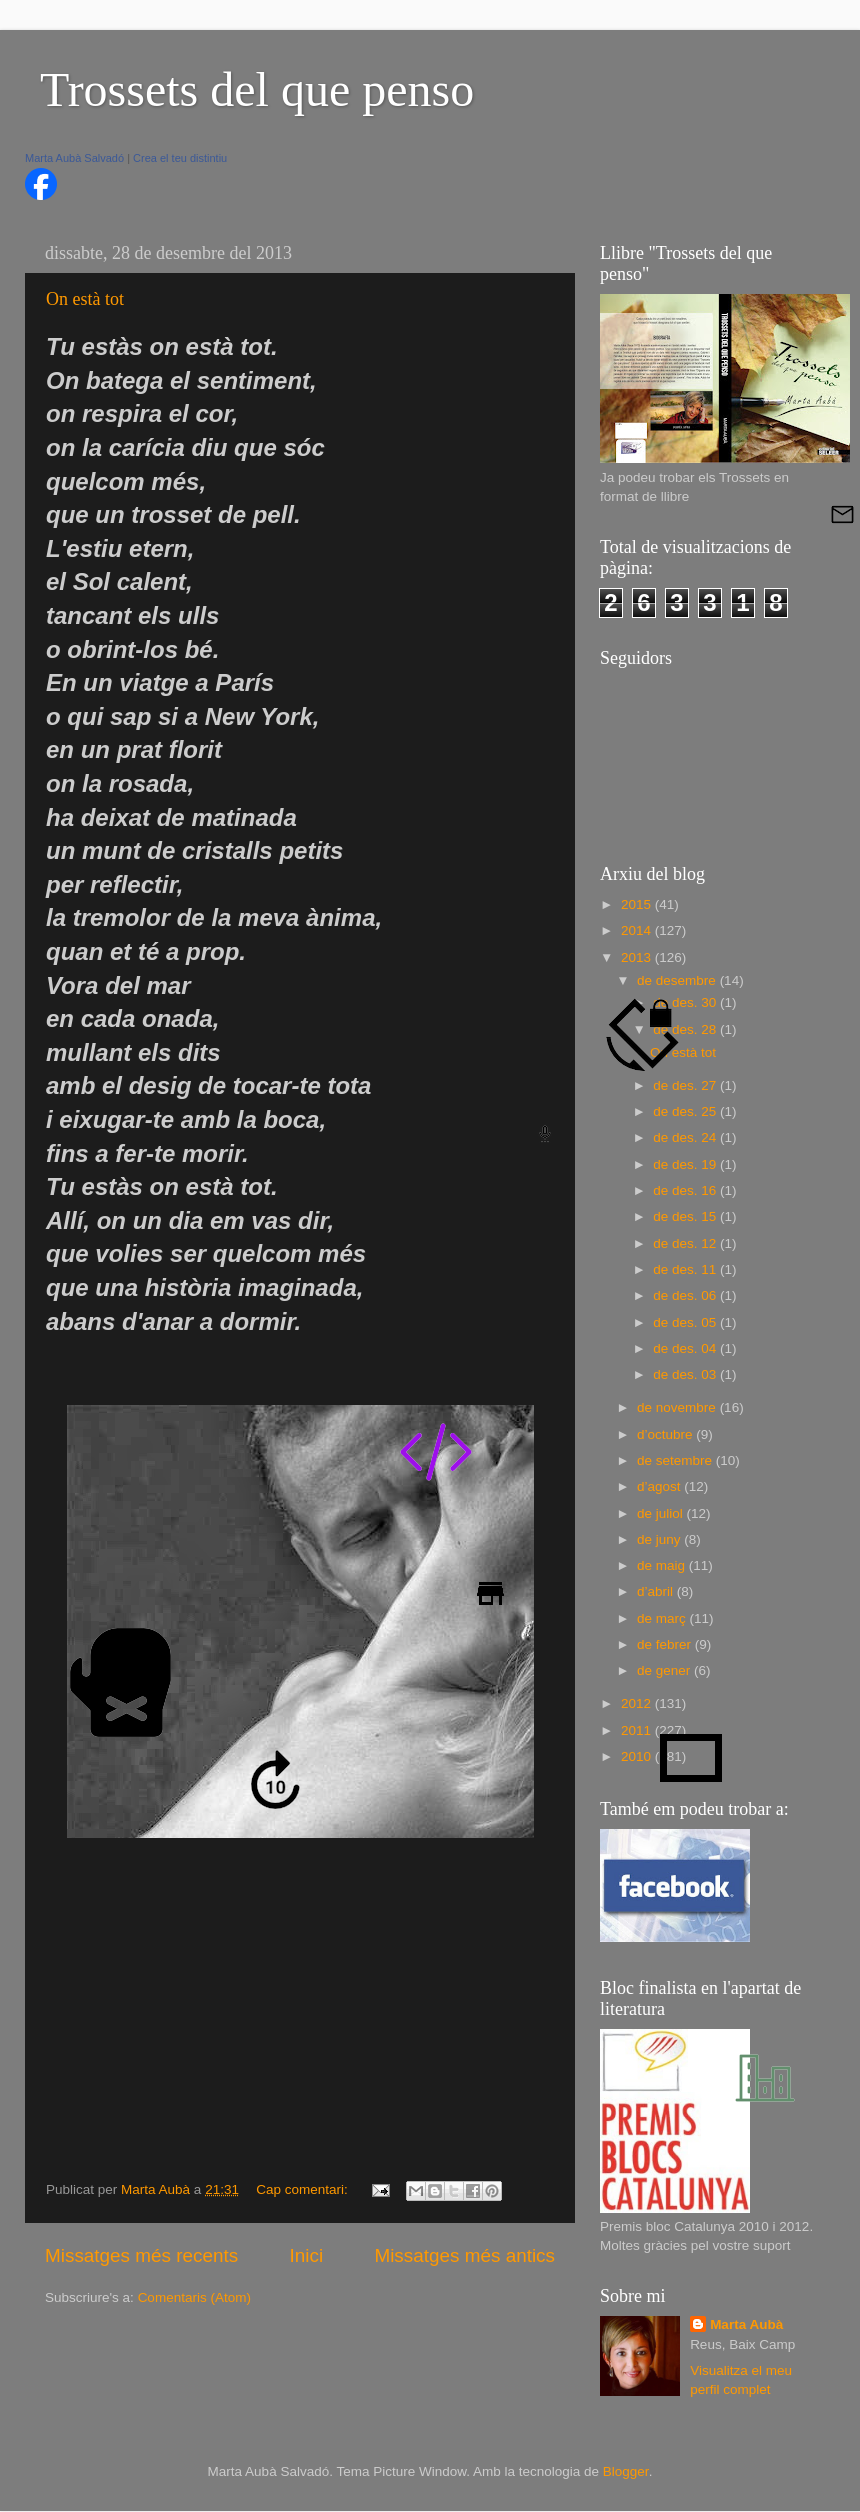 This screenshot has height=2512, width=860. Describe the element at coordinates (545, 1134) in the screenshot. I see `access voice input settings` at that location.